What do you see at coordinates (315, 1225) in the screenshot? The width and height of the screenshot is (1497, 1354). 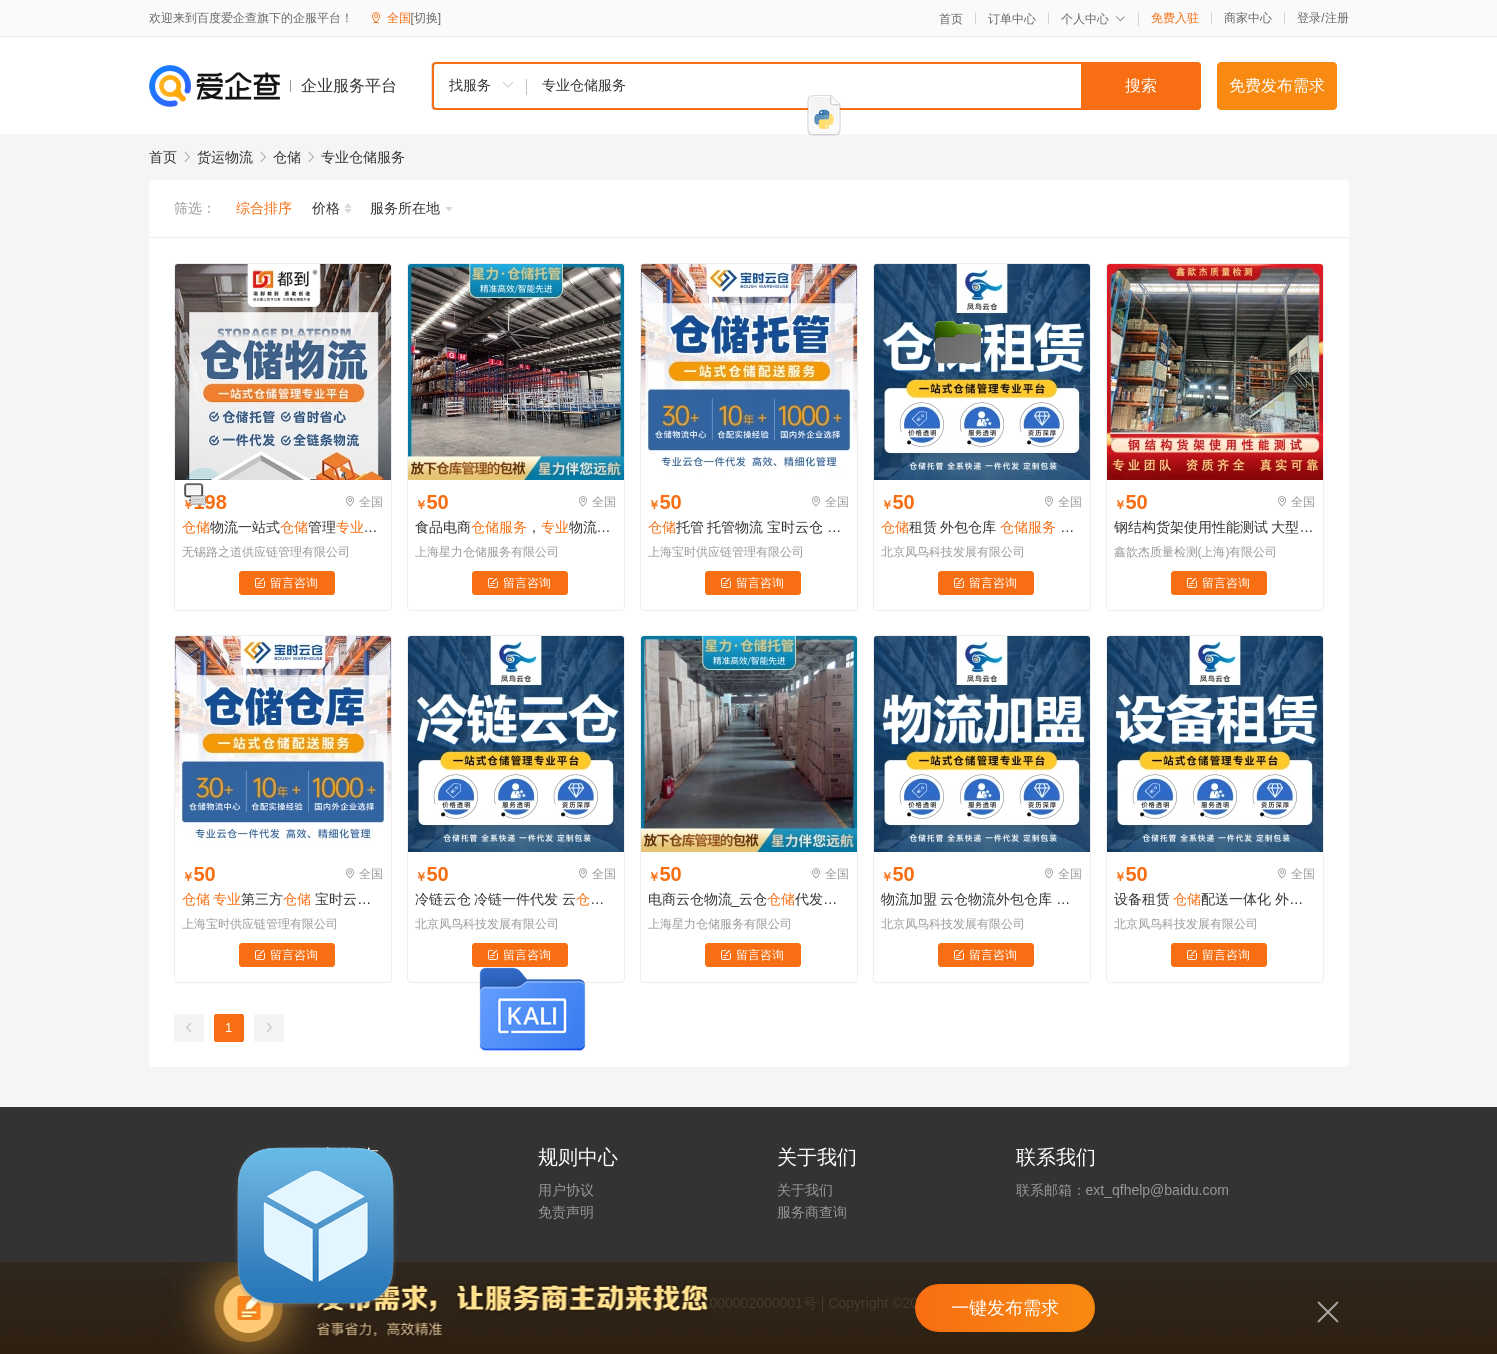 I see `access 3D model or USD file viewer` at bounding box center [315, 1225].